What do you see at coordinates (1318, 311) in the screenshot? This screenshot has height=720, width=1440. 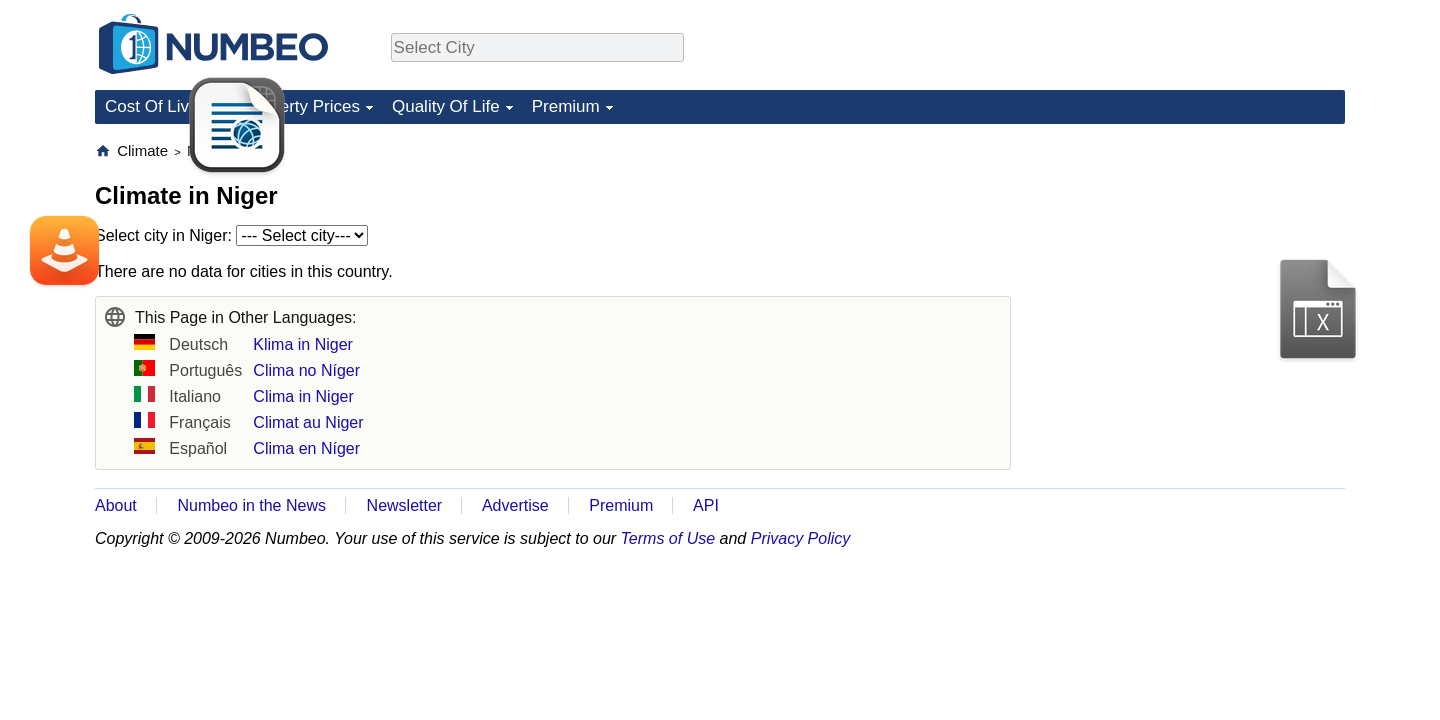 I see `a macbinary file type indicator` at bounding box center [1318, 311].